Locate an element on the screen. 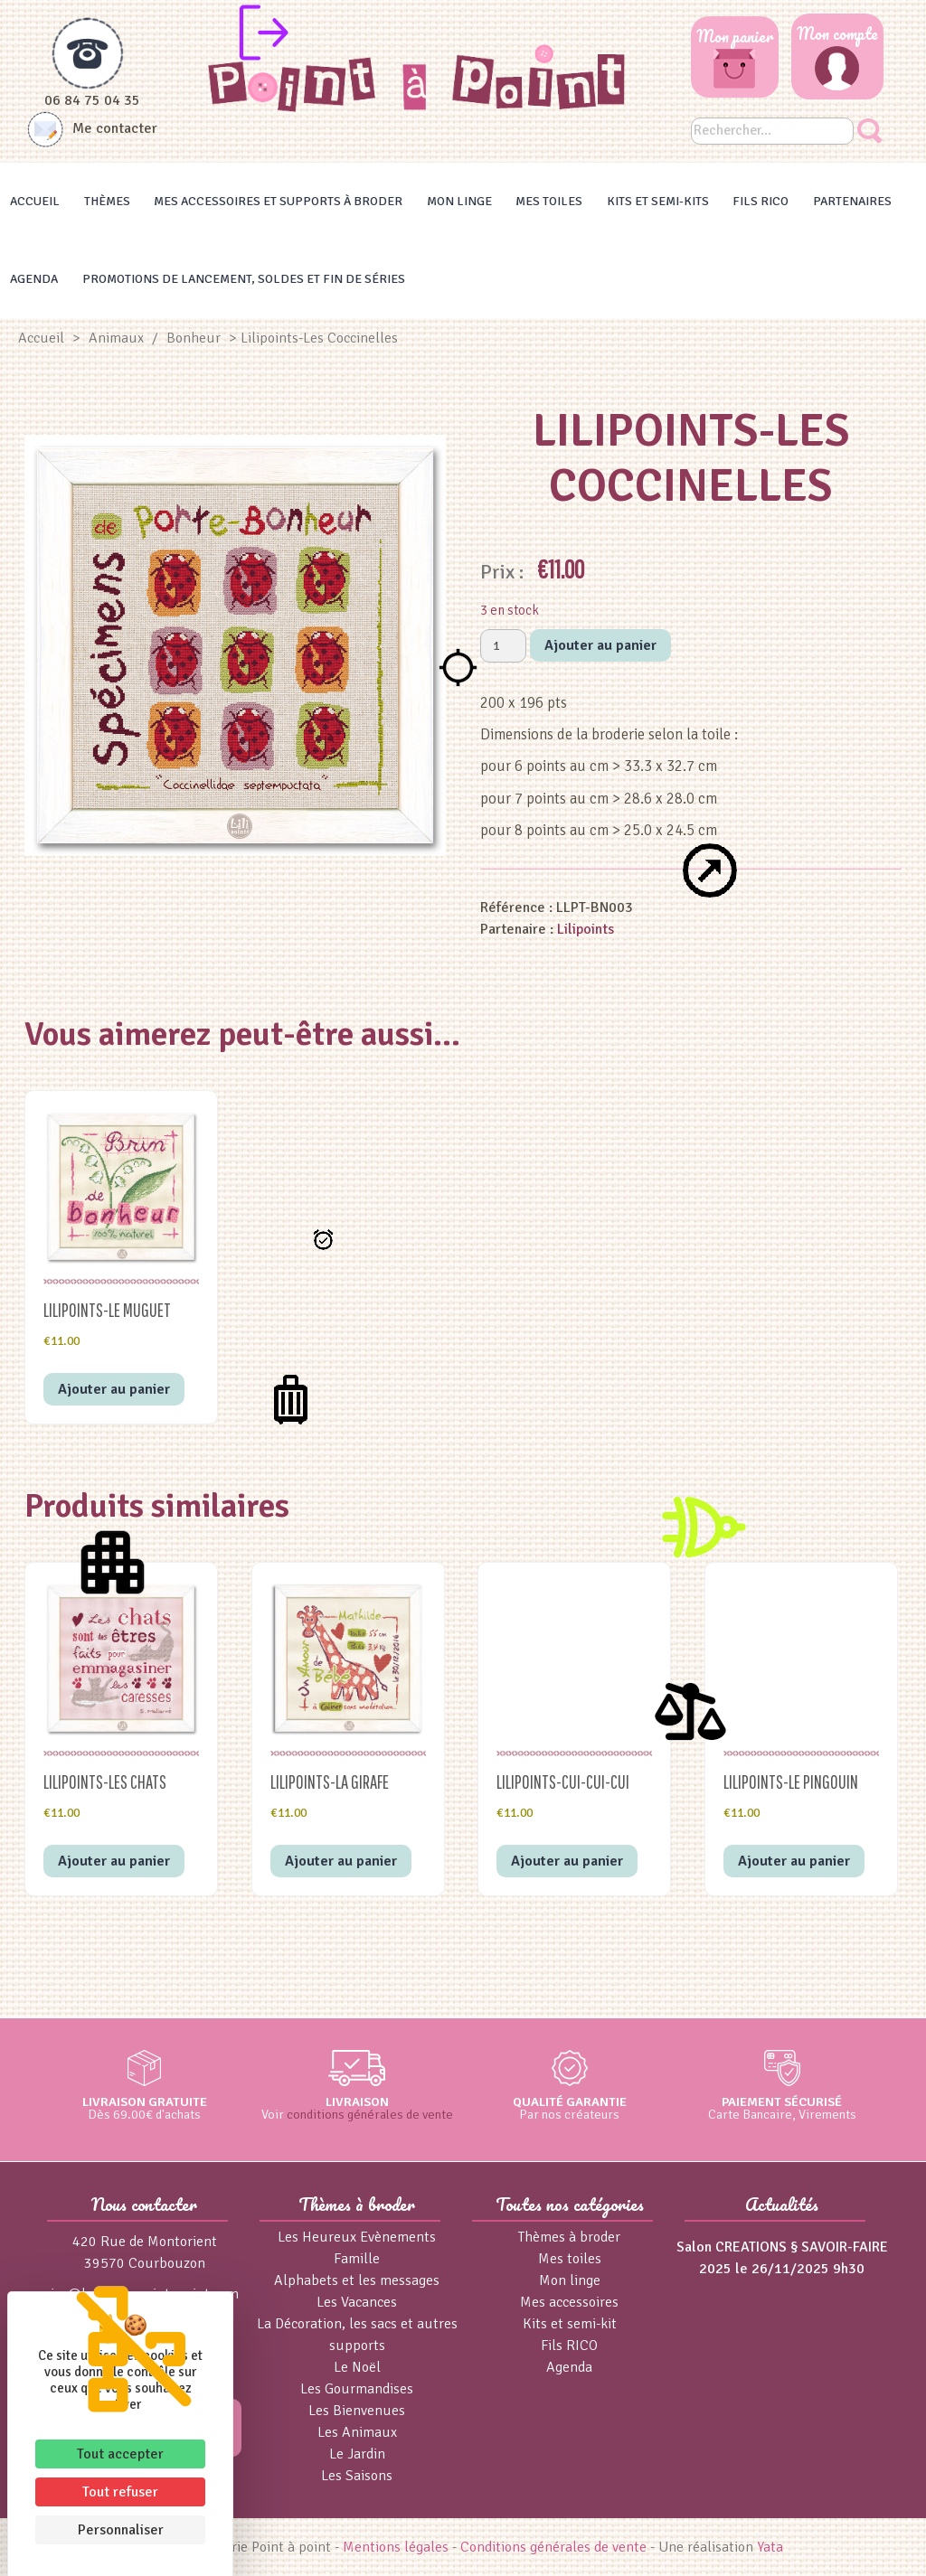 This screenshot has height=2576, width=926. open link in new window or external site is located at coordinates (710, 870).